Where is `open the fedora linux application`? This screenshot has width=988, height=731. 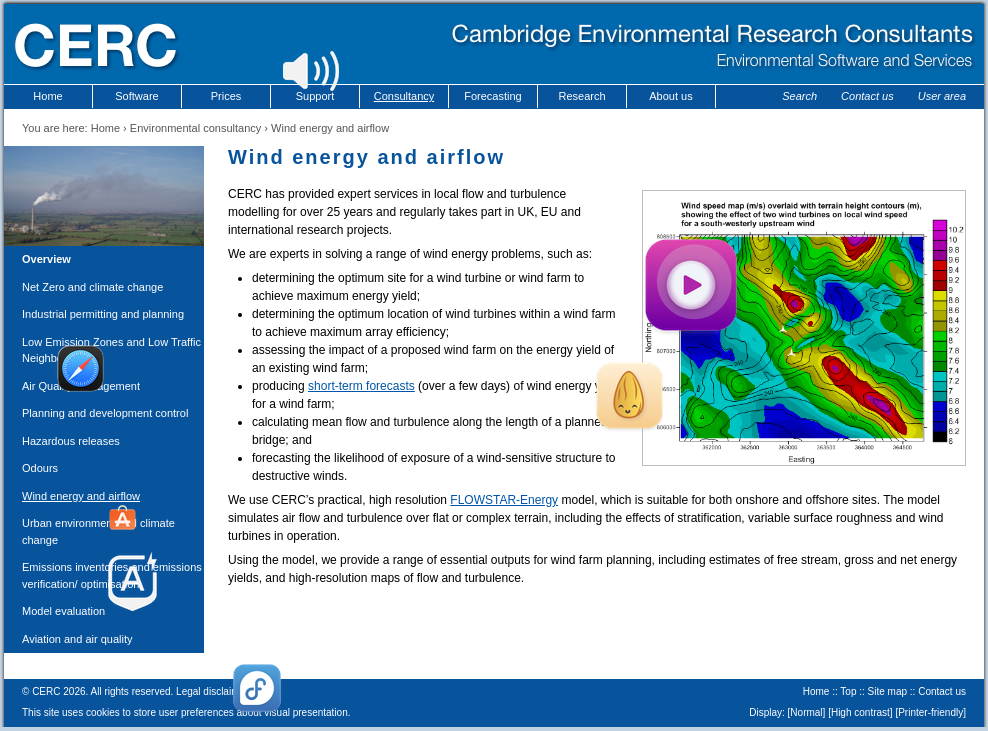 open the fedora linux application is located at coordinates (257, 688).